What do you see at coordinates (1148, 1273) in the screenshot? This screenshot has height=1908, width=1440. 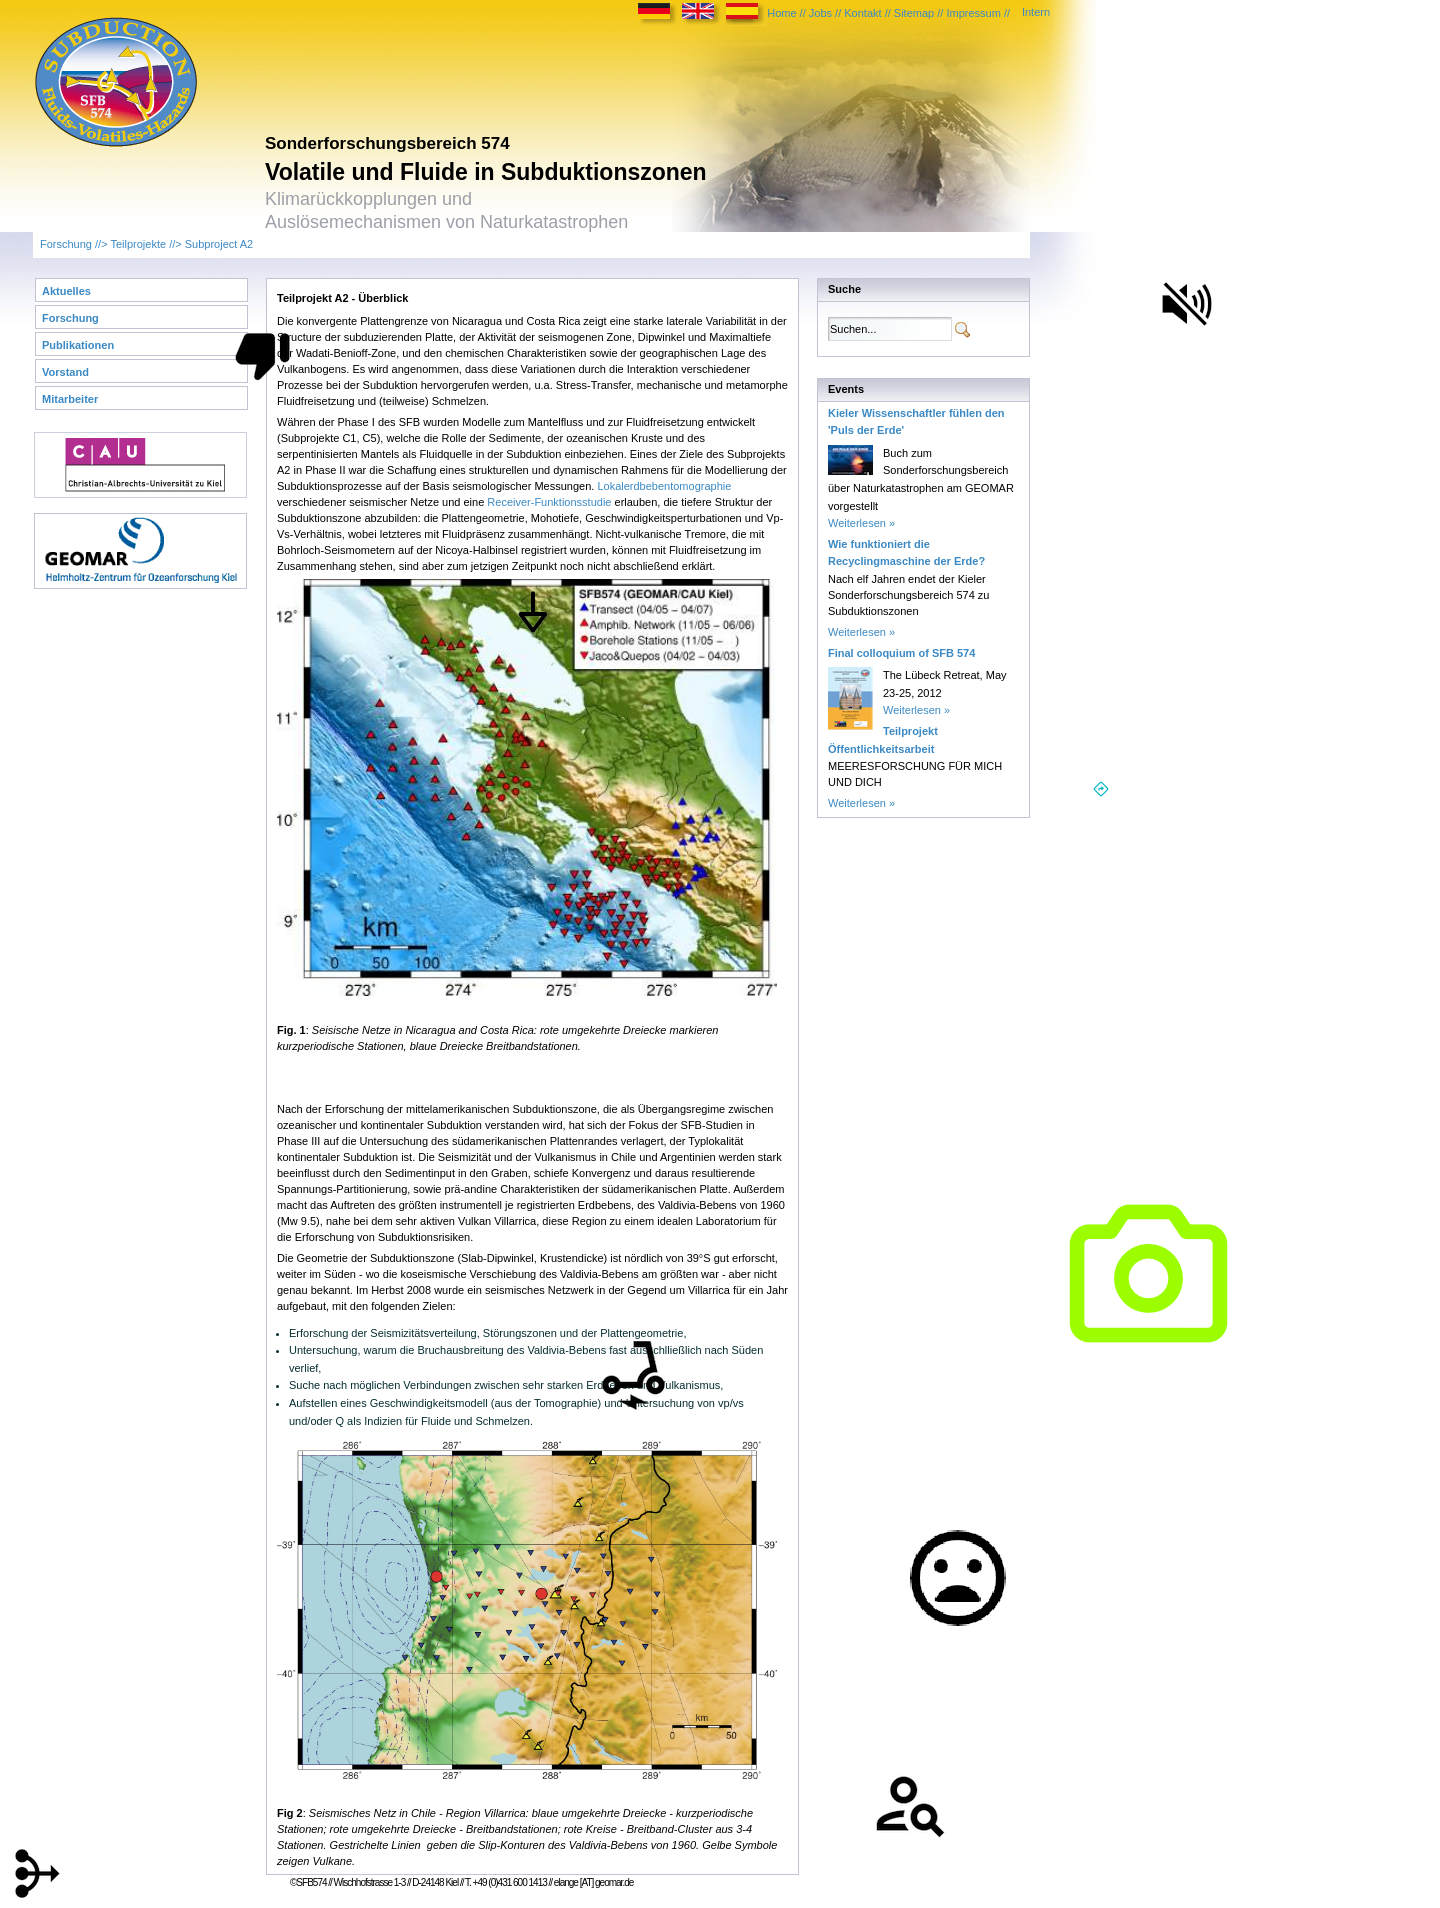 I see `take a photo` at bounding box center [1148, 1273].